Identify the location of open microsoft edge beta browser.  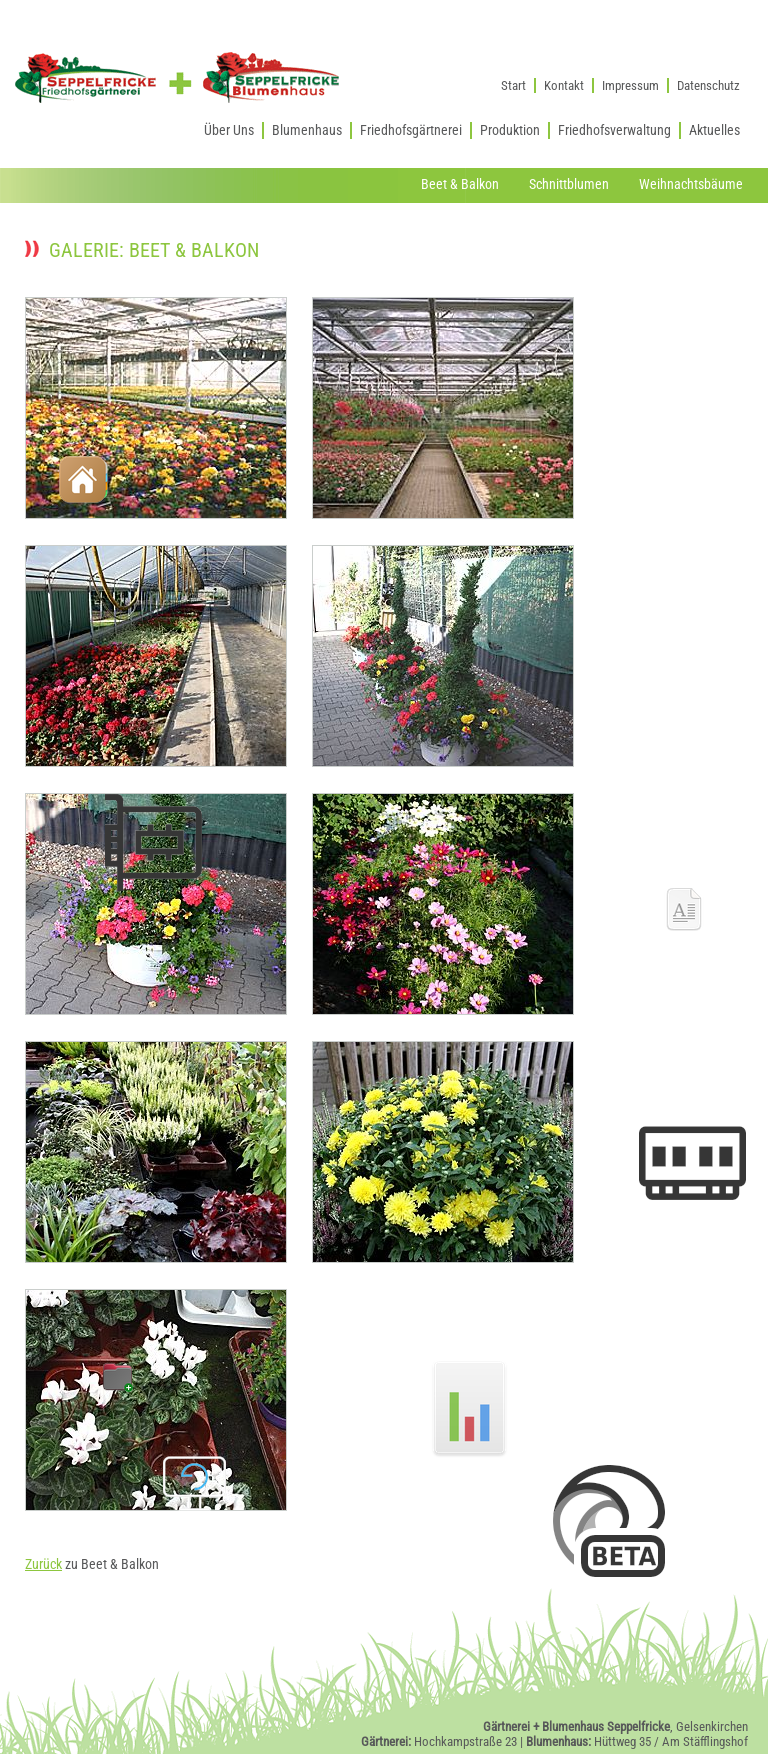
(609, 1521).